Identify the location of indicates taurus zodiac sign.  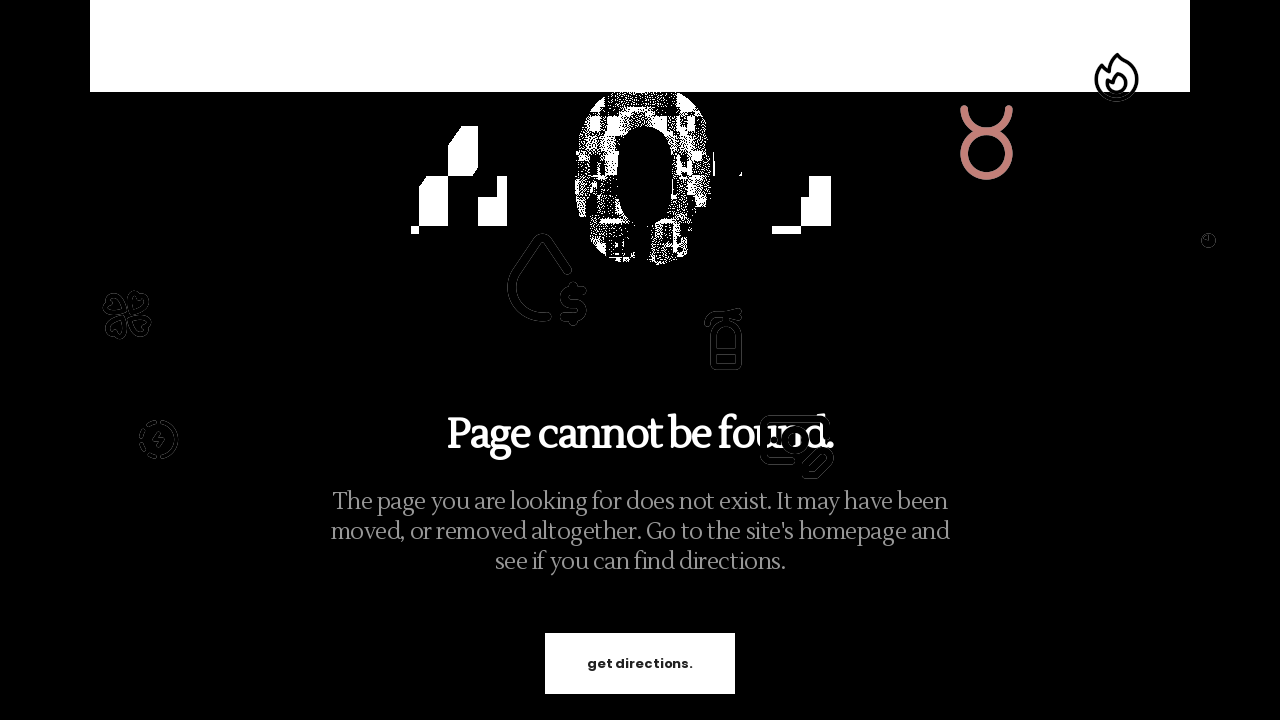
(986, 142).